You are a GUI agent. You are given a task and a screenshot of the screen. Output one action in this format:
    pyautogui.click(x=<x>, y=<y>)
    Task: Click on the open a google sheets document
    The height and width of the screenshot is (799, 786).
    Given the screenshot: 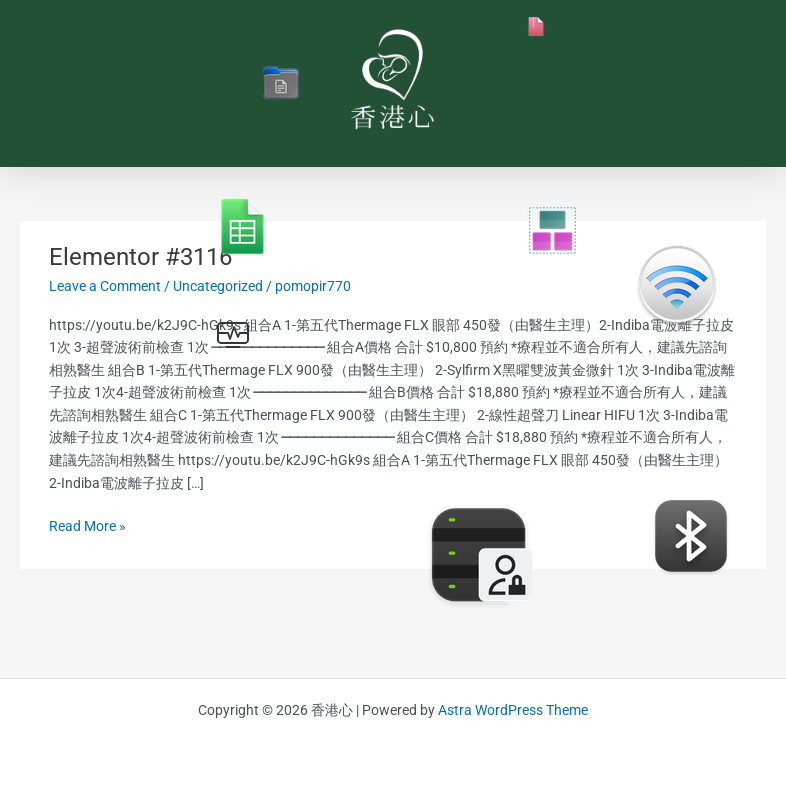 What is the action you would take?
    pyautogui.click(x=242, y=227)
    